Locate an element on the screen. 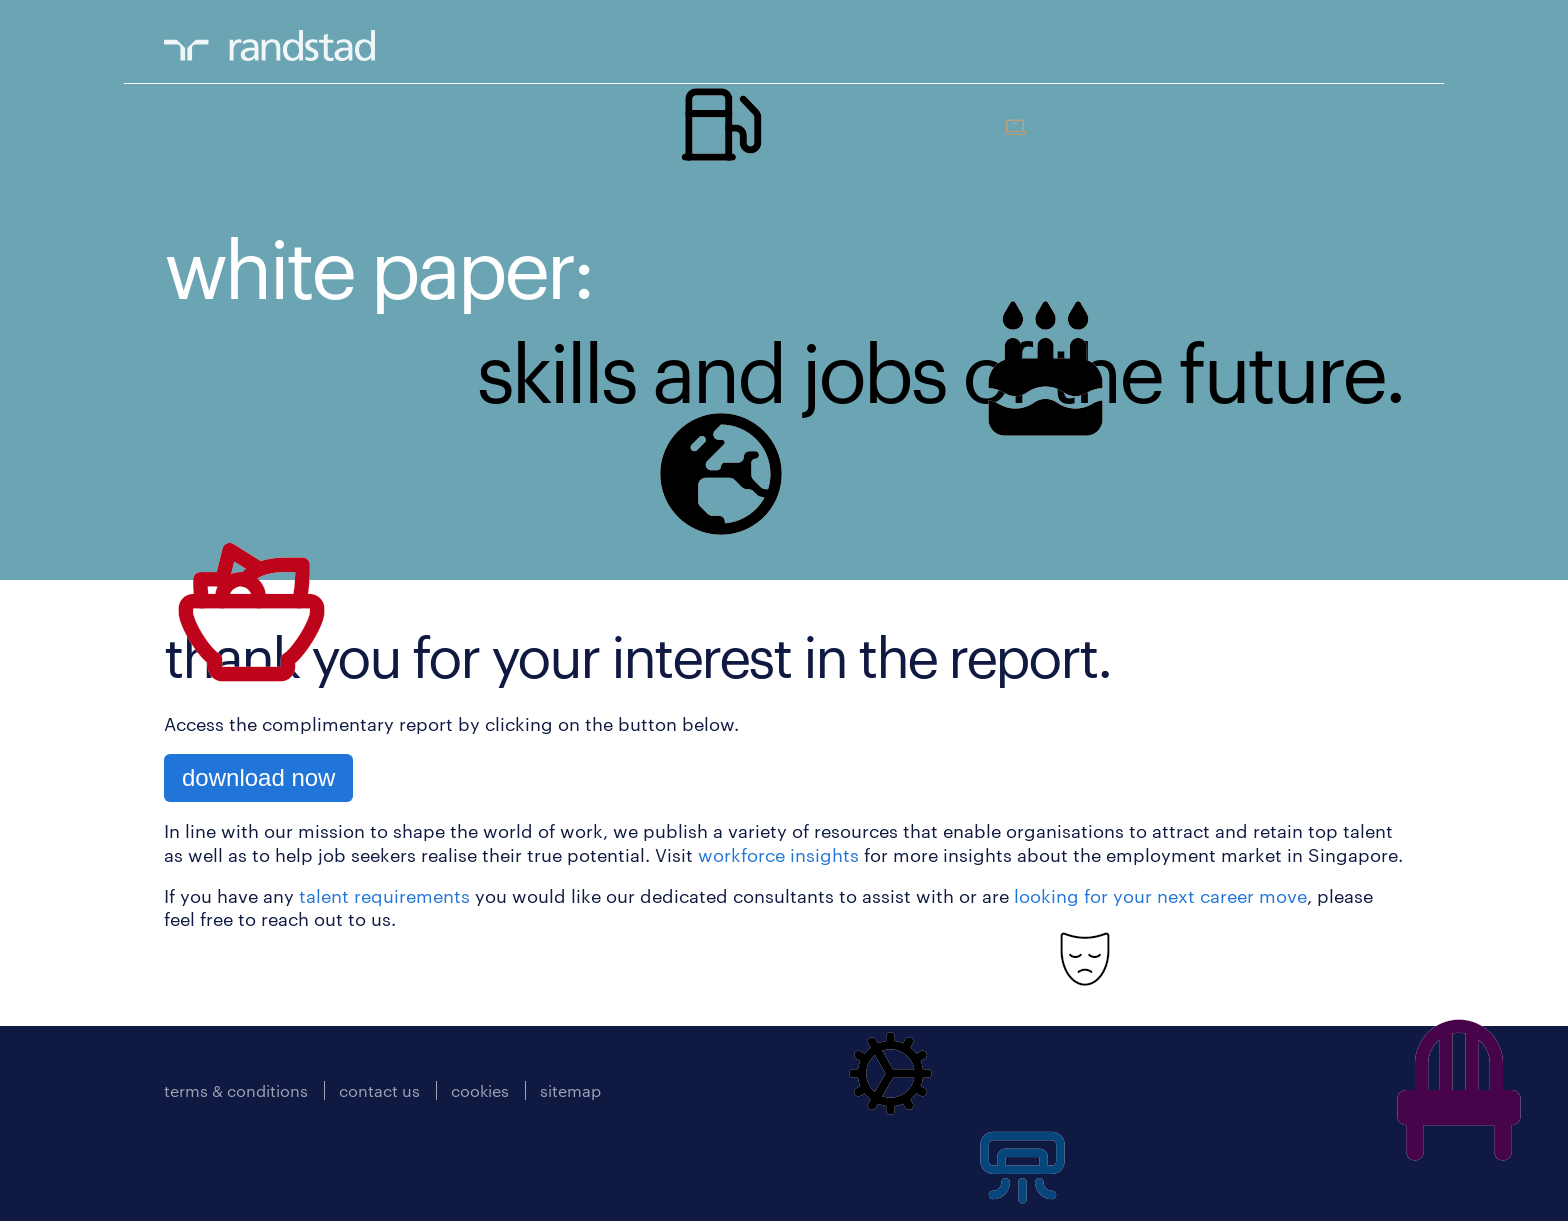 The width and height of the screenshot is (1568, 1221). indicates sad or negative mood/emotion is located at coordinates (1085, 957).